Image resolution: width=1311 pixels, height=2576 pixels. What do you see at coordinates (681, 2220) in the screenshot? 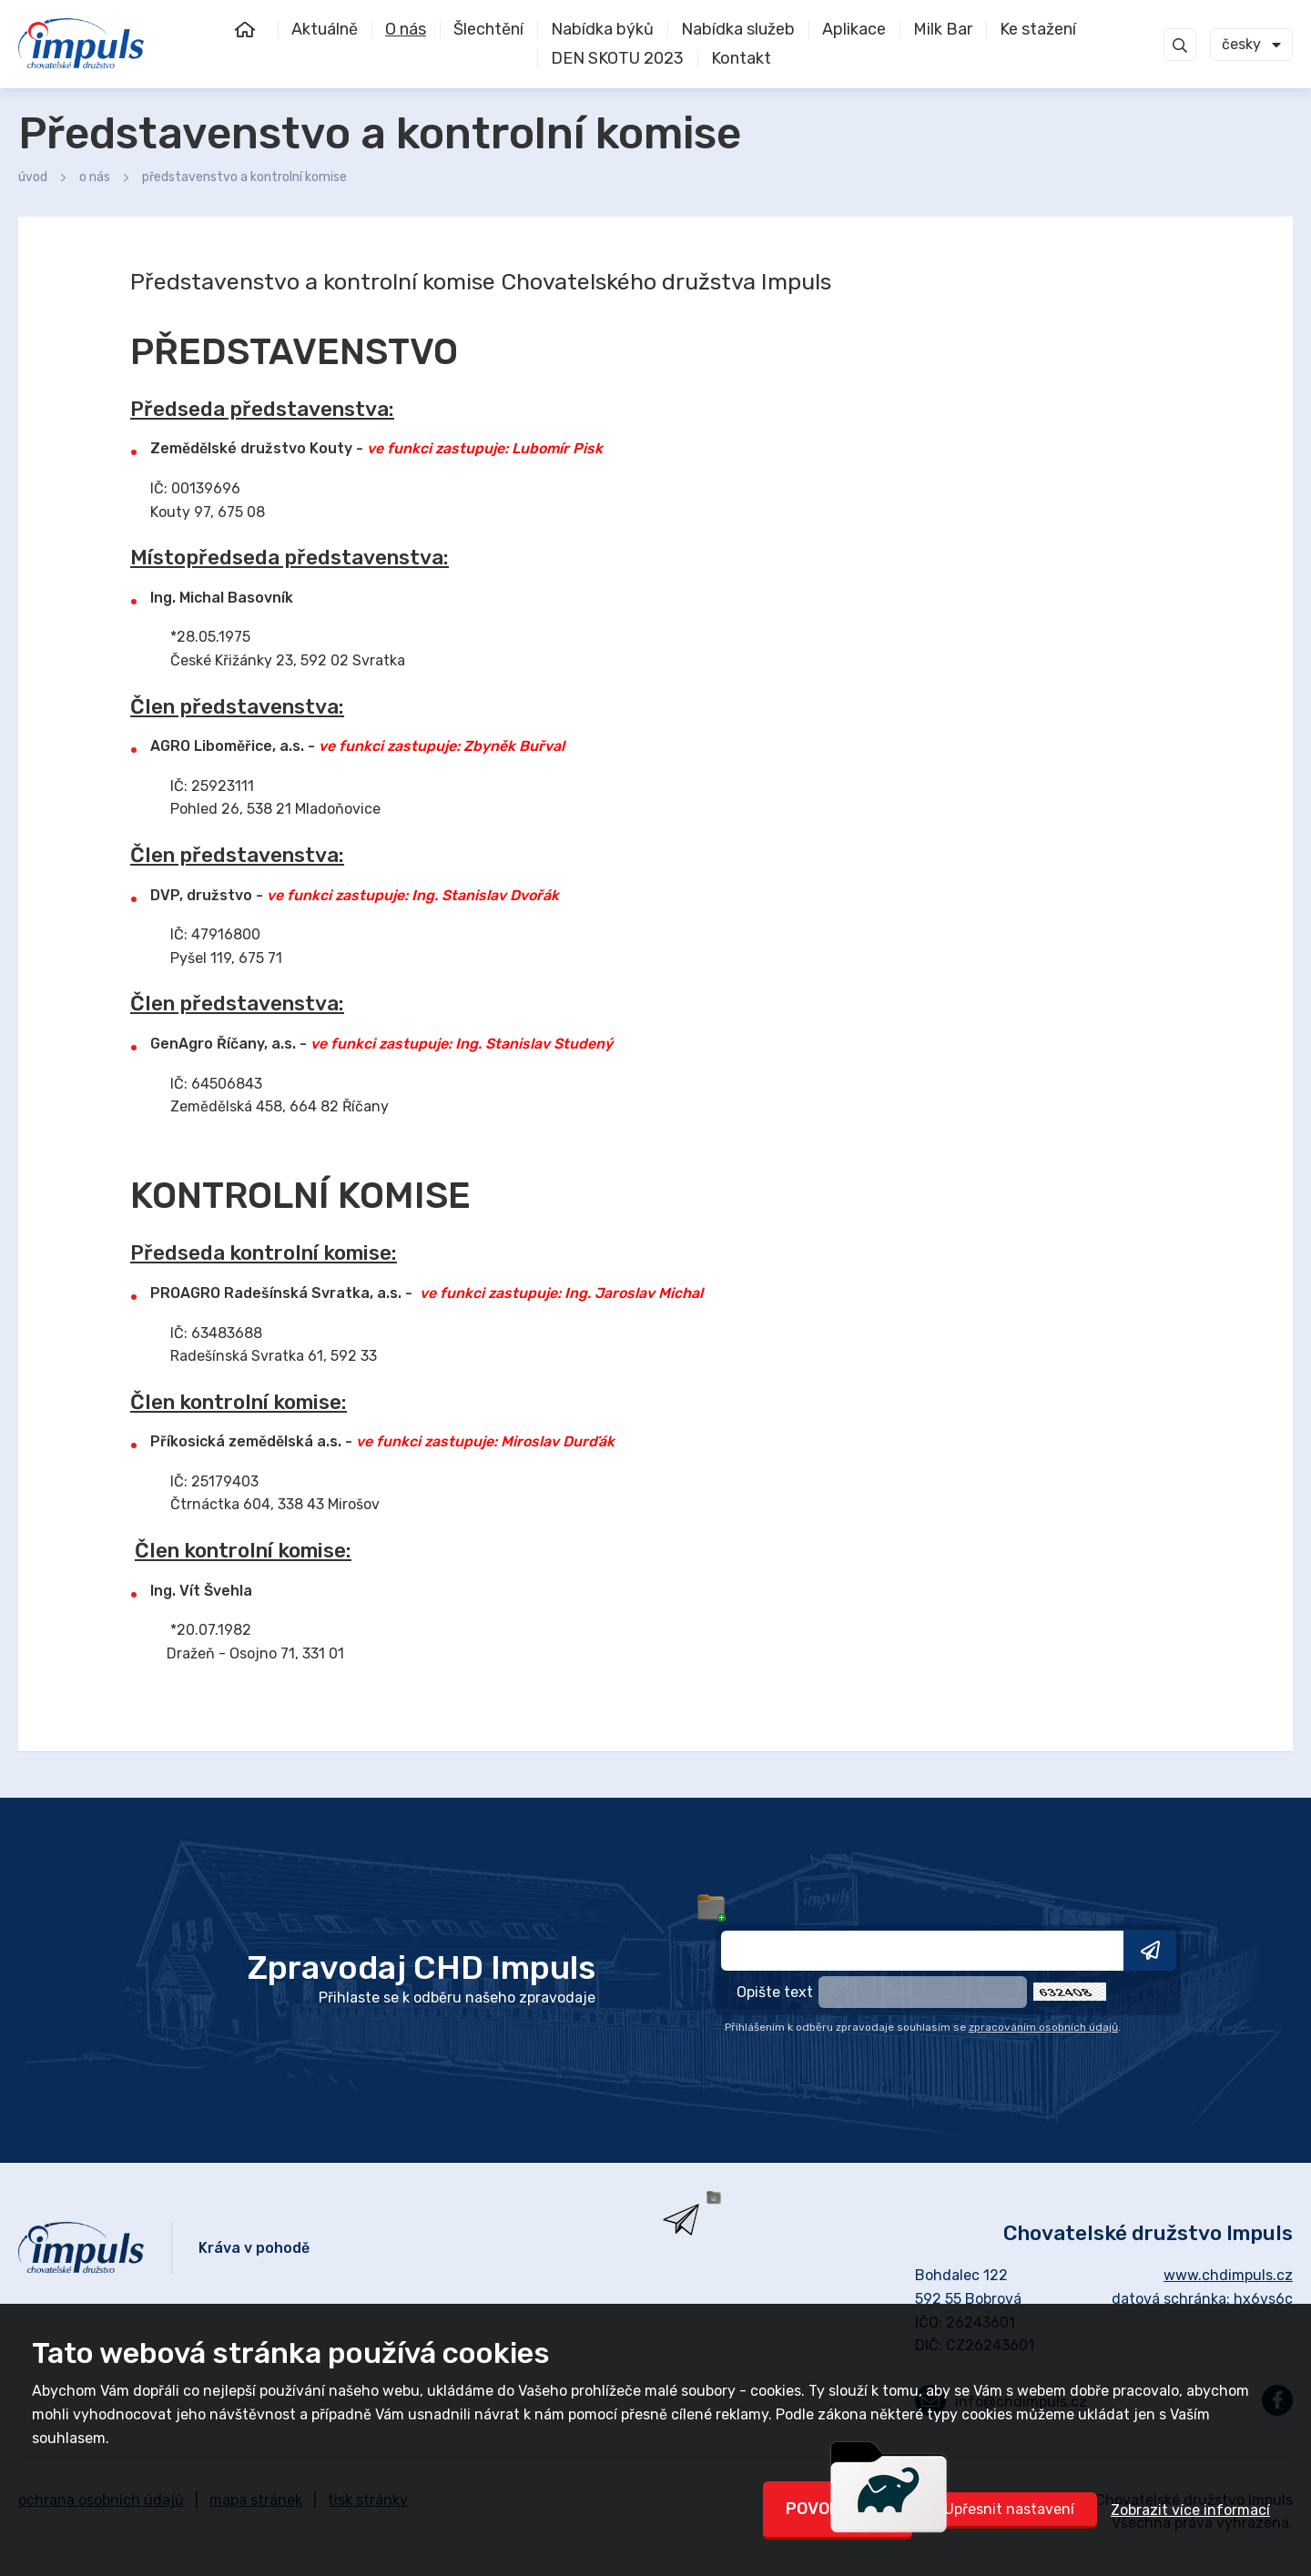
I see `view sent messages folder` at bounding box center [681, 2220].